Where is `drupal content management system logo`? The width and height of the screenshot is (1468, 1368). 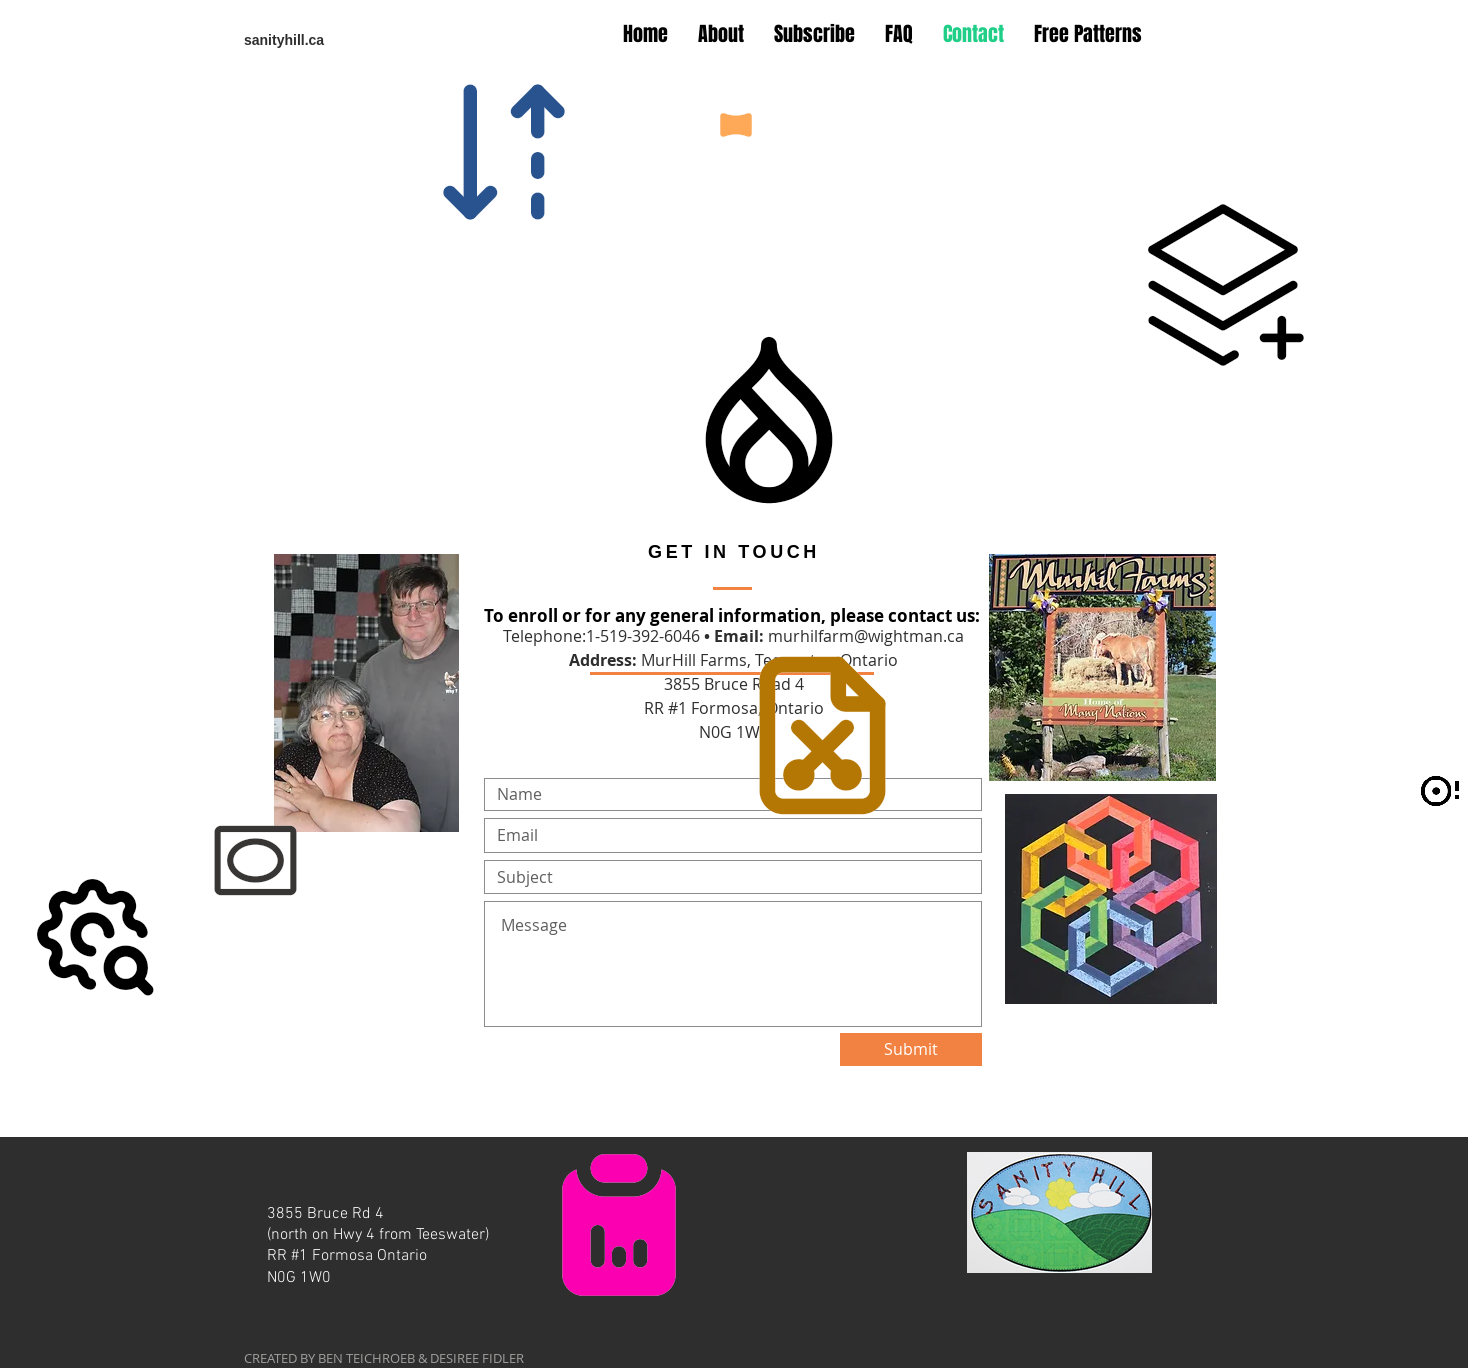
drupal content management system logo is located at coordinates (769, 424).